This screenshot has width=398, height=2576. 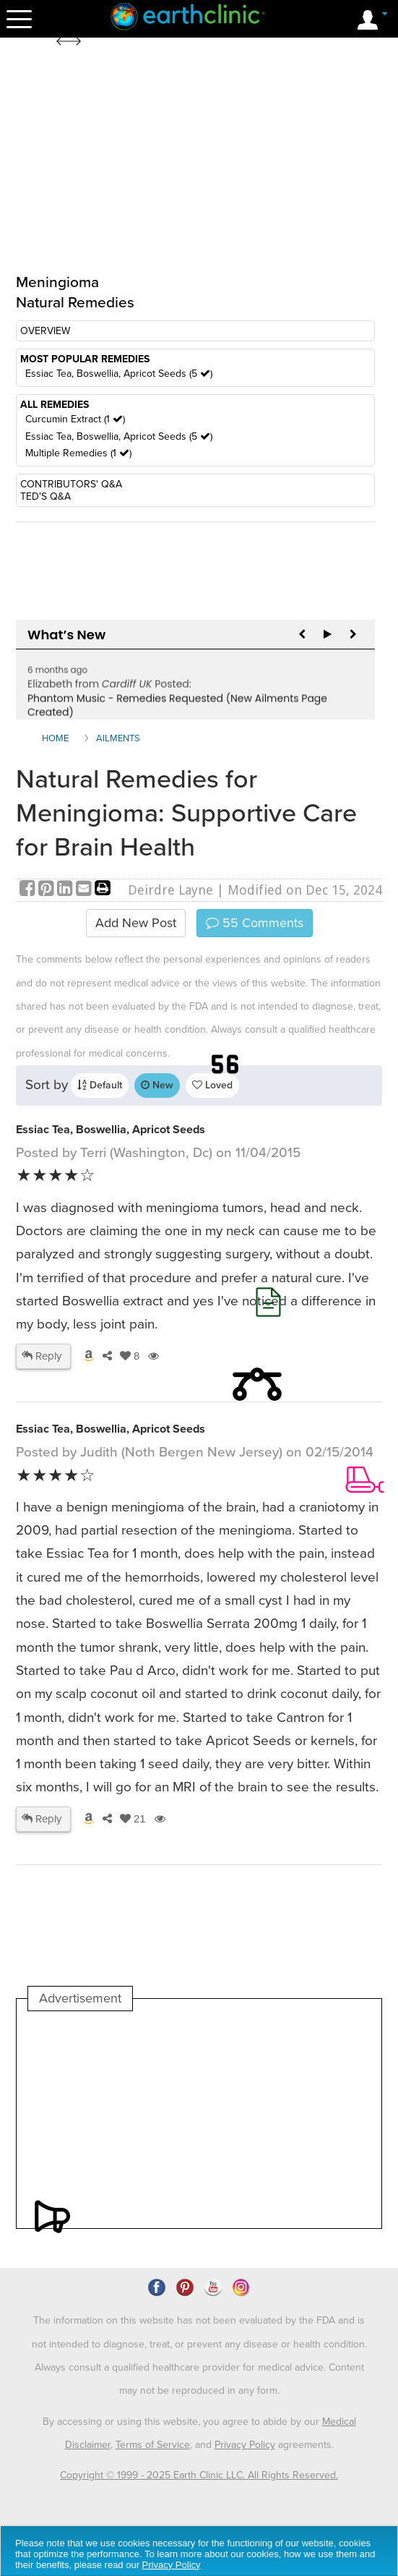 What do you see at coordinates (268, 1302) in the screenshot?
I see `view document or text file` at bounding box center [268, 1302].